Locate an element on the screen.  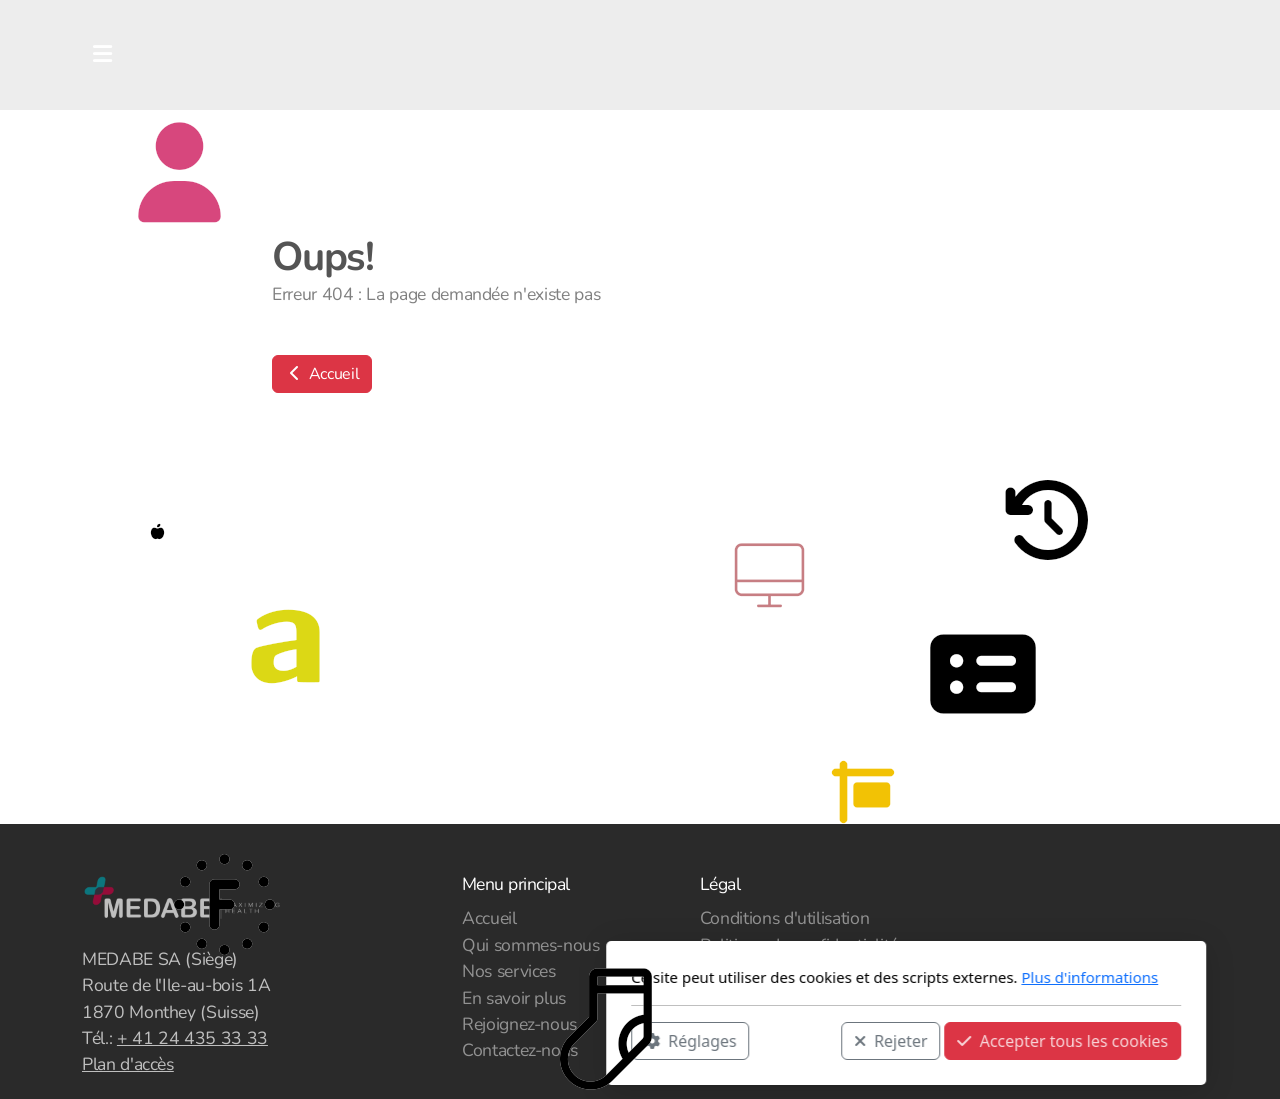
browse clothing or apparel items is located at coordinates (610, 1027).